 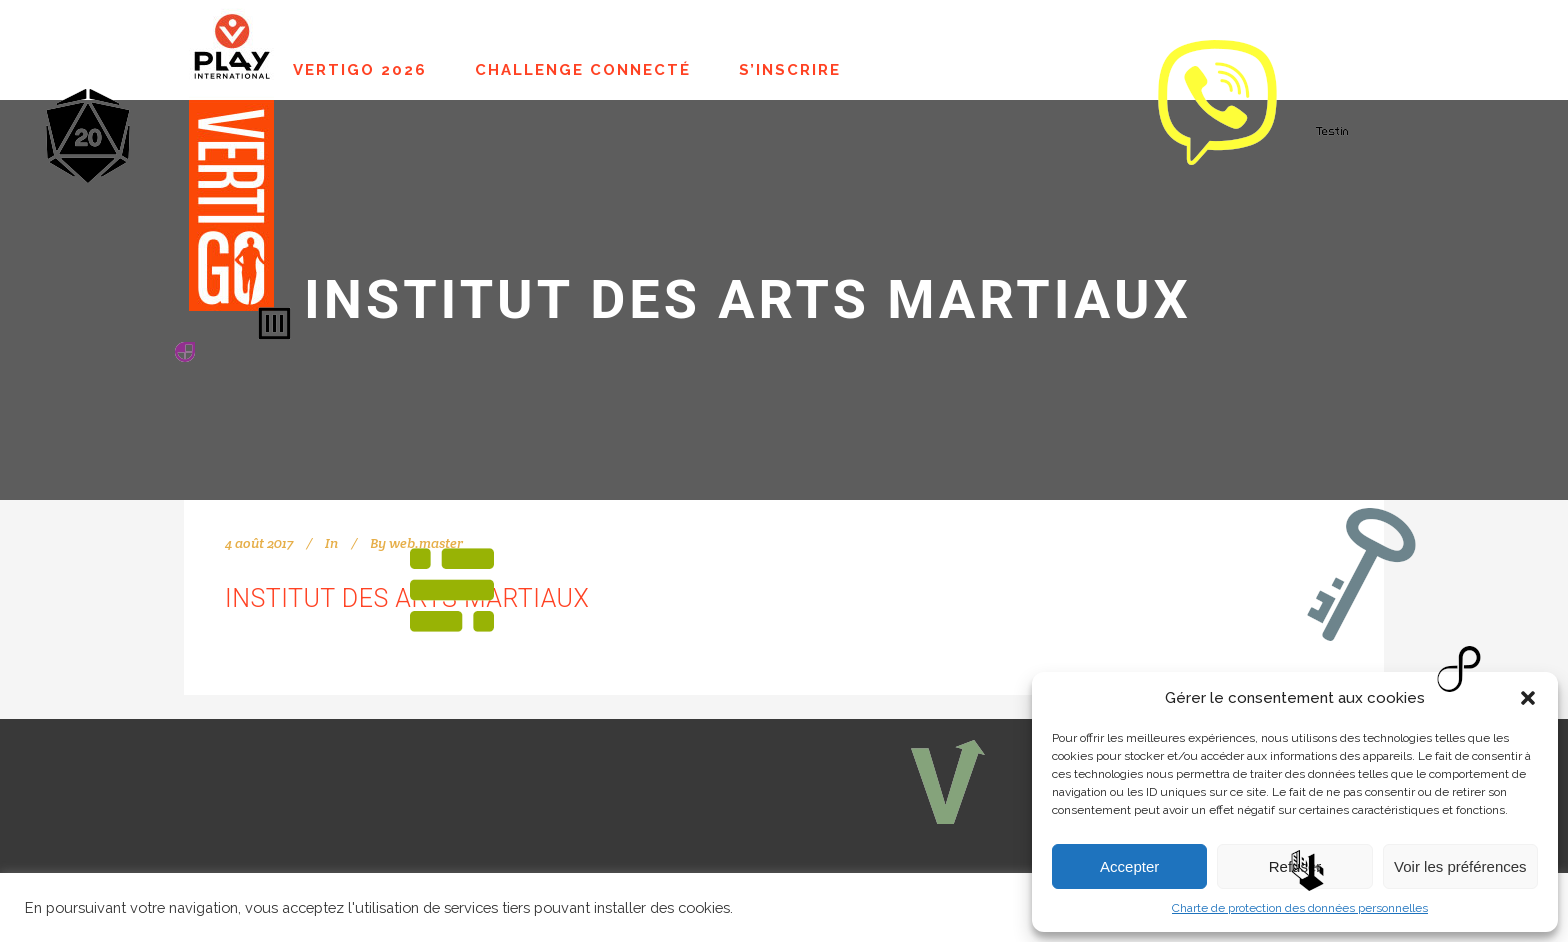 What do you see at coordinates (1459, 669) in the screenshot?
I see `persistent systems company logo` at bounding box center [1459, 669].